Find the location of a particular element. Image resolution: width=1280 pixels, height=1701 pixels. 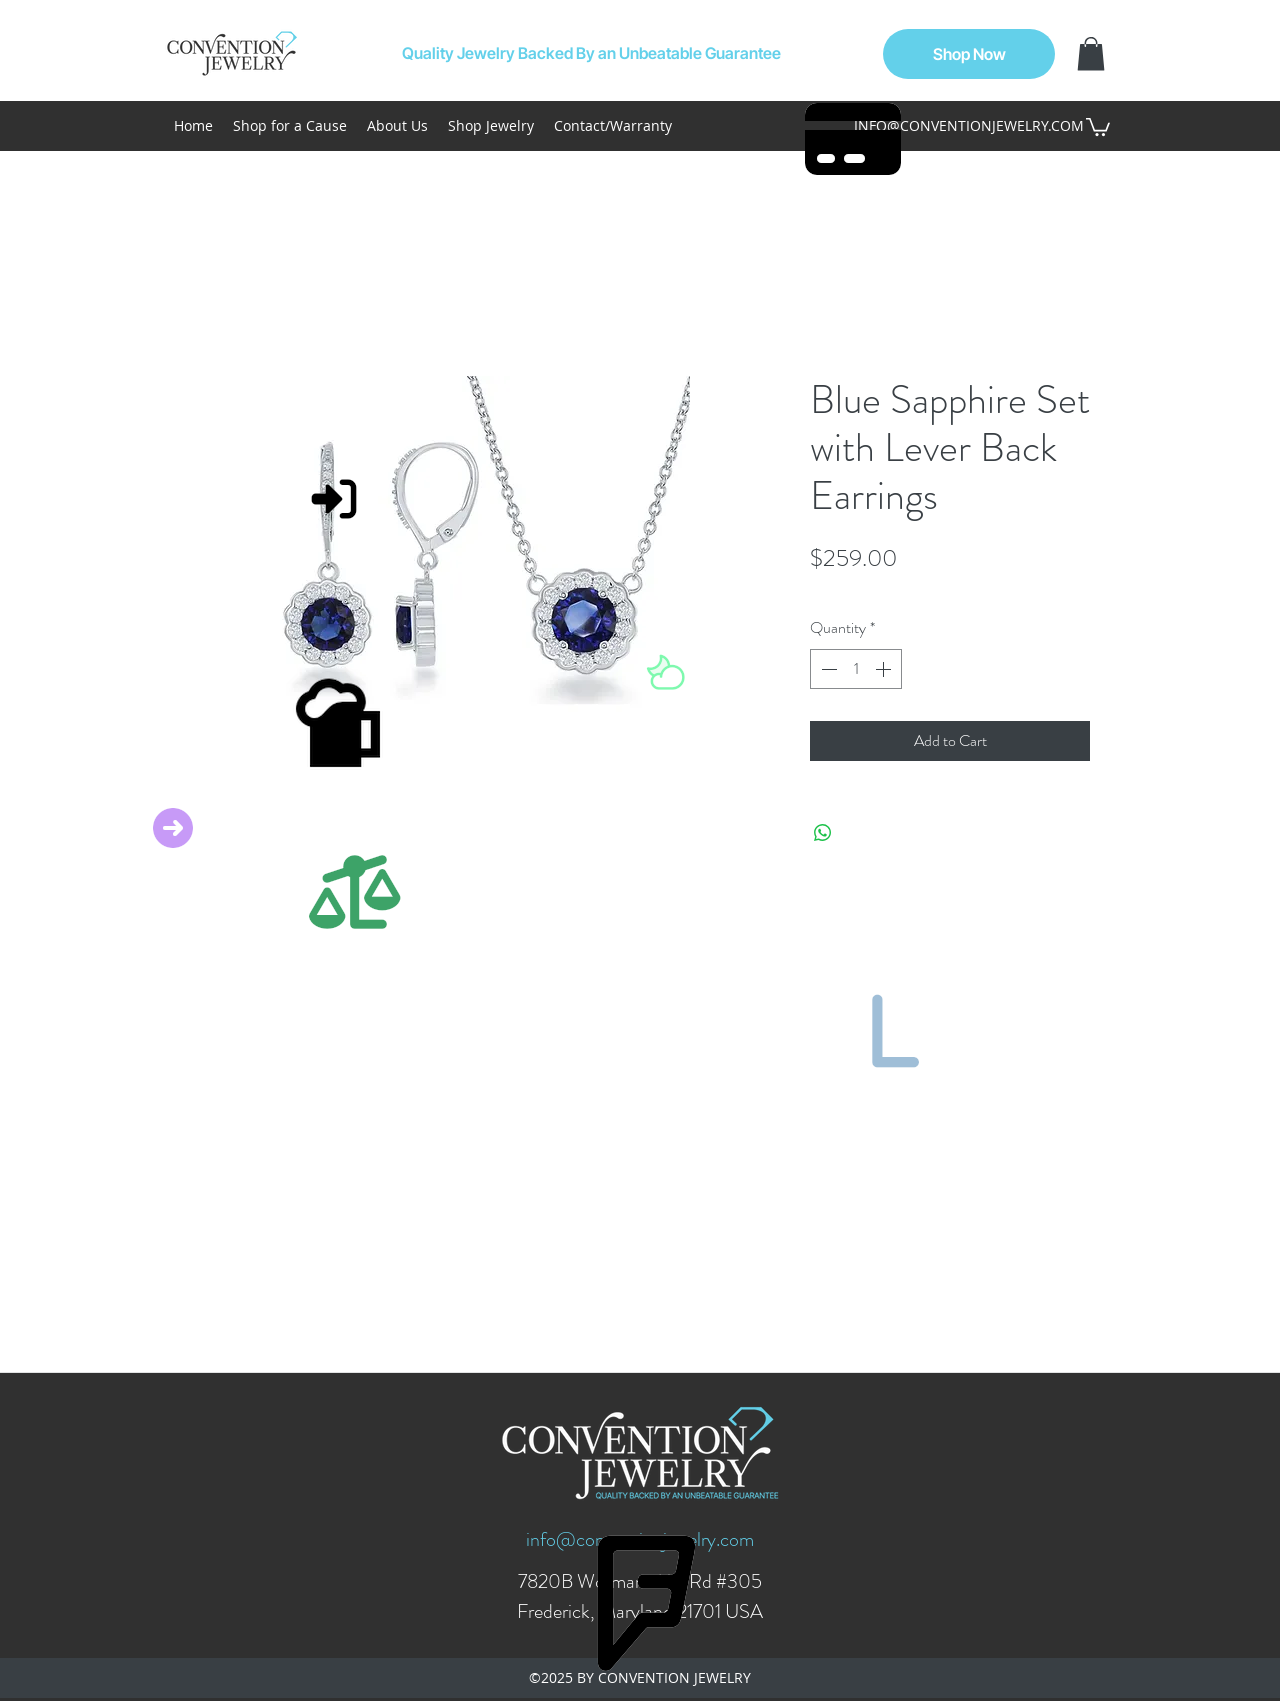

indicates an imbalanced or unequal comparison is located at coordinates (355, 892).